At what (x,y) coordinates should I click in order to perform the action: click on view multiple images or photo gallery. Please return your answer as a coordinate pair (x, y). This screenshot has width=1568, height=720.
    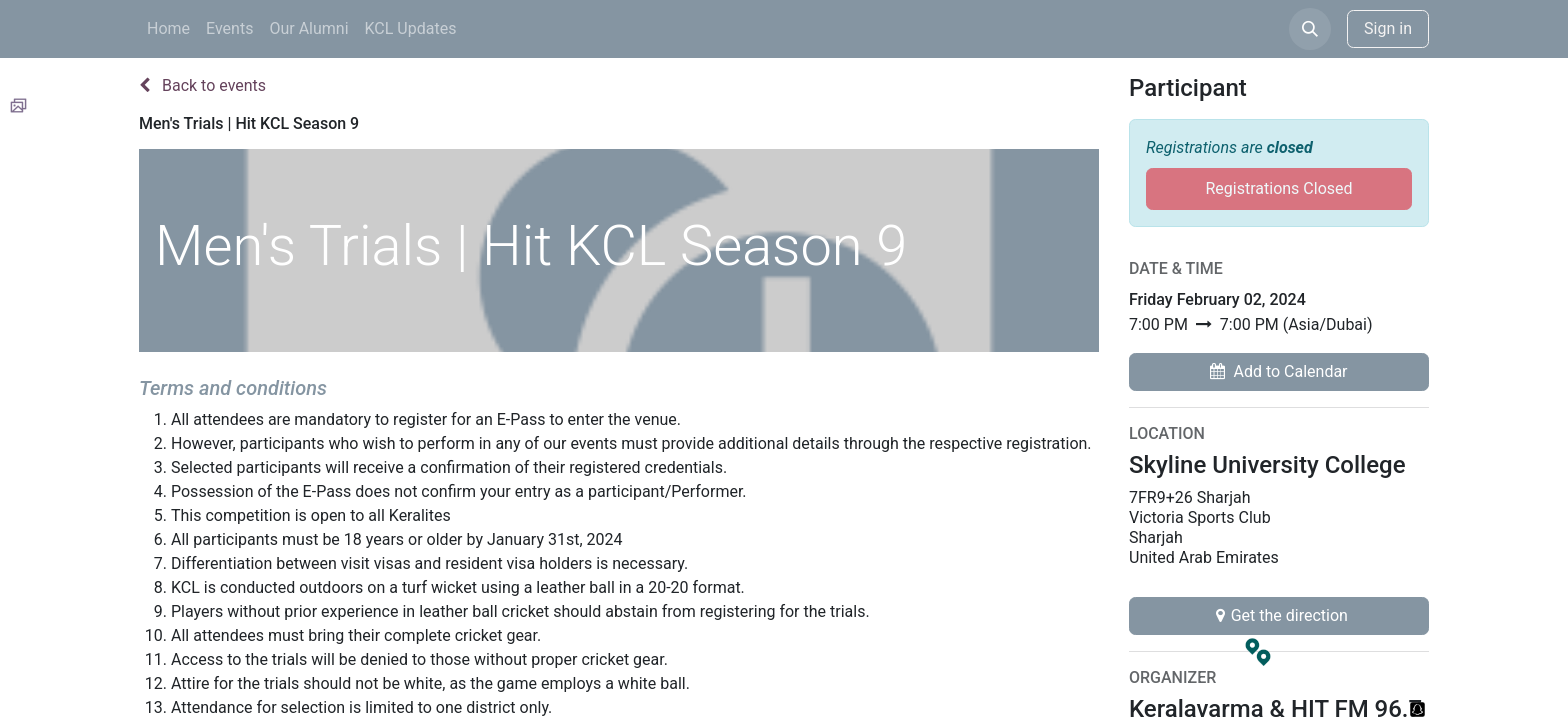
    Looking at the image, I should click on (18, 105).